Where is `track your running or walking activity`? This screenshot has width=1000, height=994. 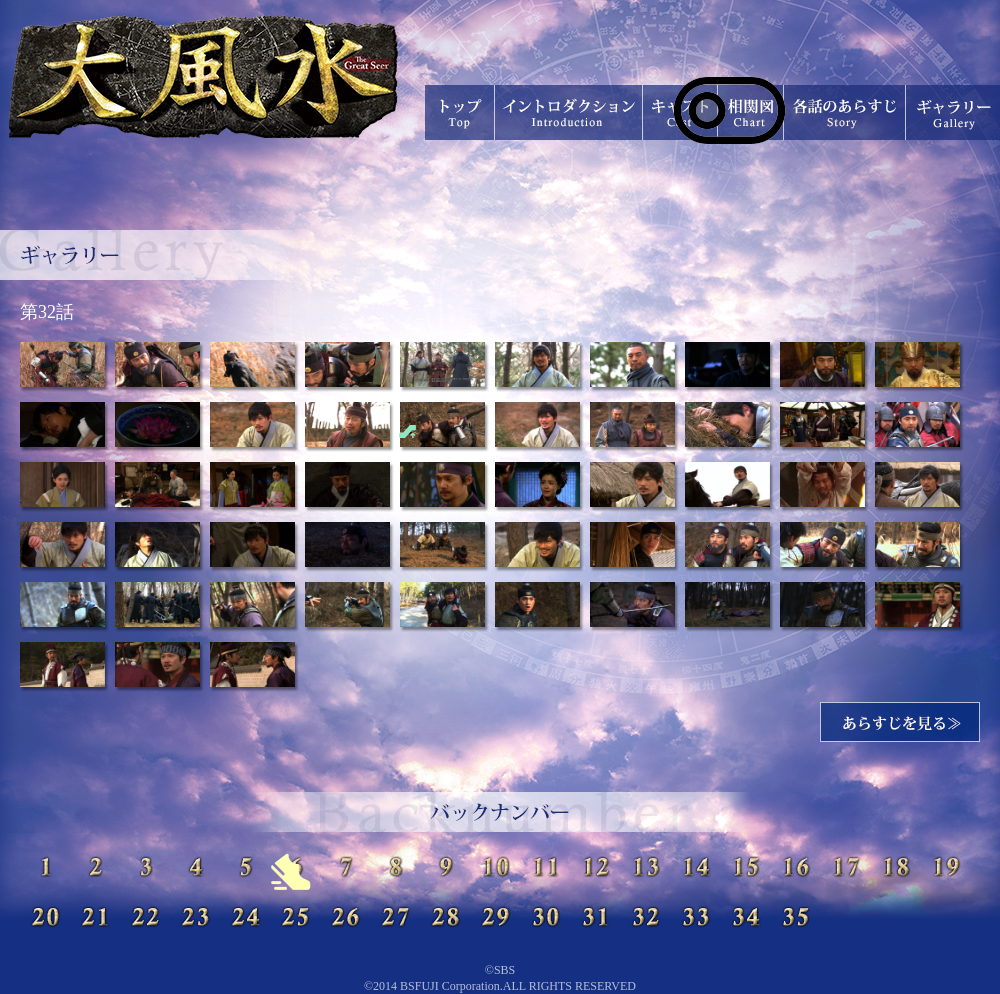
track your running or walking activity is located at coordinates (290, 874).